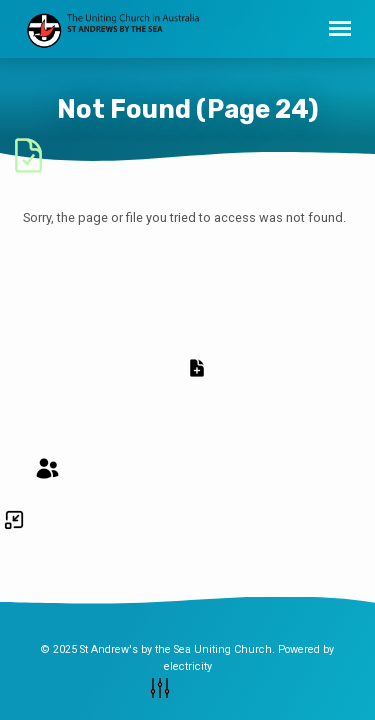 This screenshot has height=720, width=375. What do you see at coordinates (197, 368) in the screenshot?
I see `create a new document` at bounding box center [197, 368].